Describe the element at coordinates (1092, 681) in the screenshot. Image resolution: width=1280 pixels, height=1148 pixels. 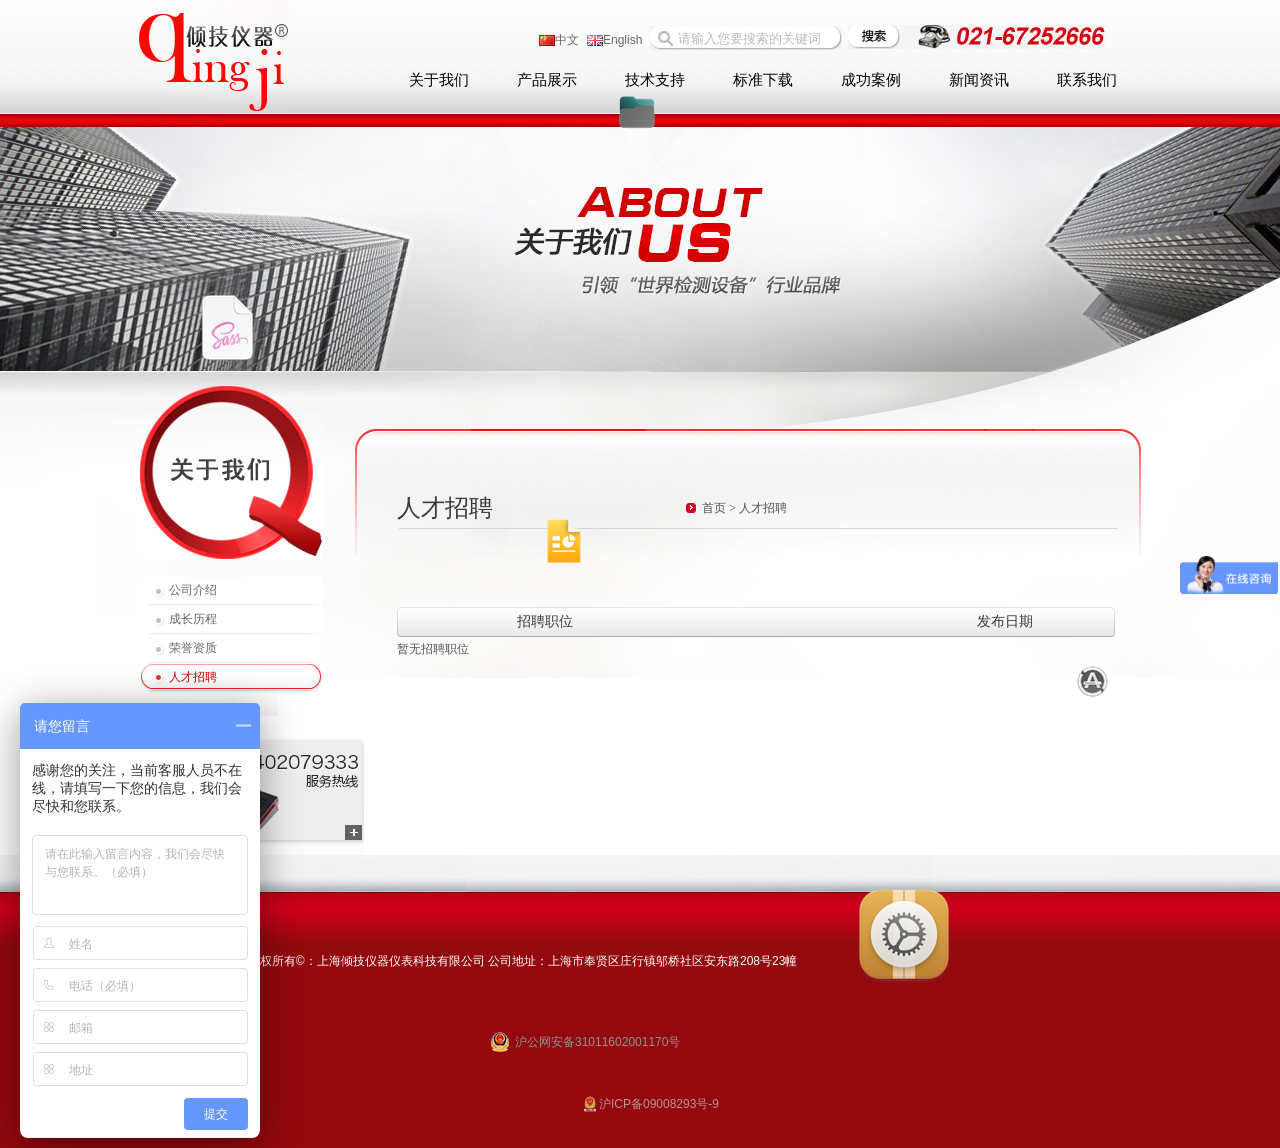
I see `open the software update manager` at that location.